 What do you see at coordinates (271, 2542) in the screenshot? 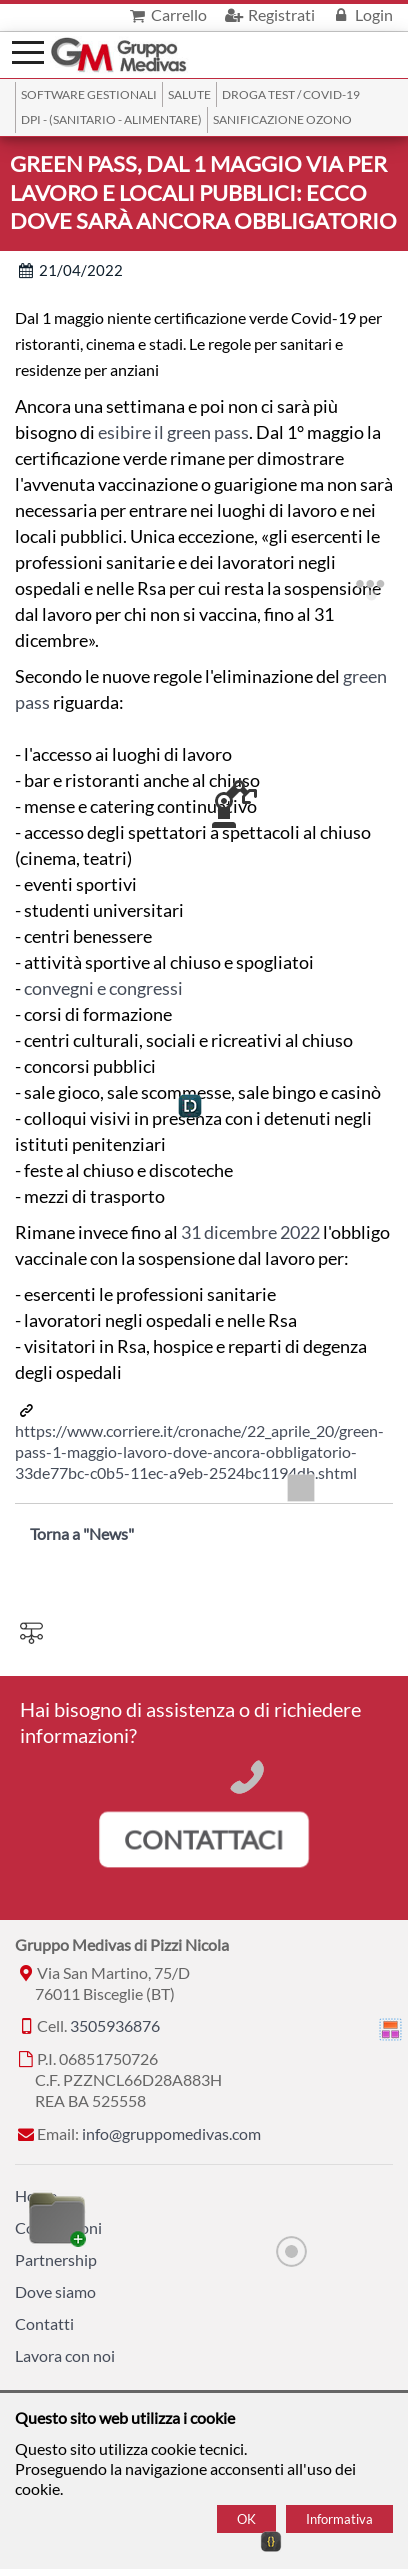
I see `access stylesheet preferences for web browser` at bounding box center [271, 2542].